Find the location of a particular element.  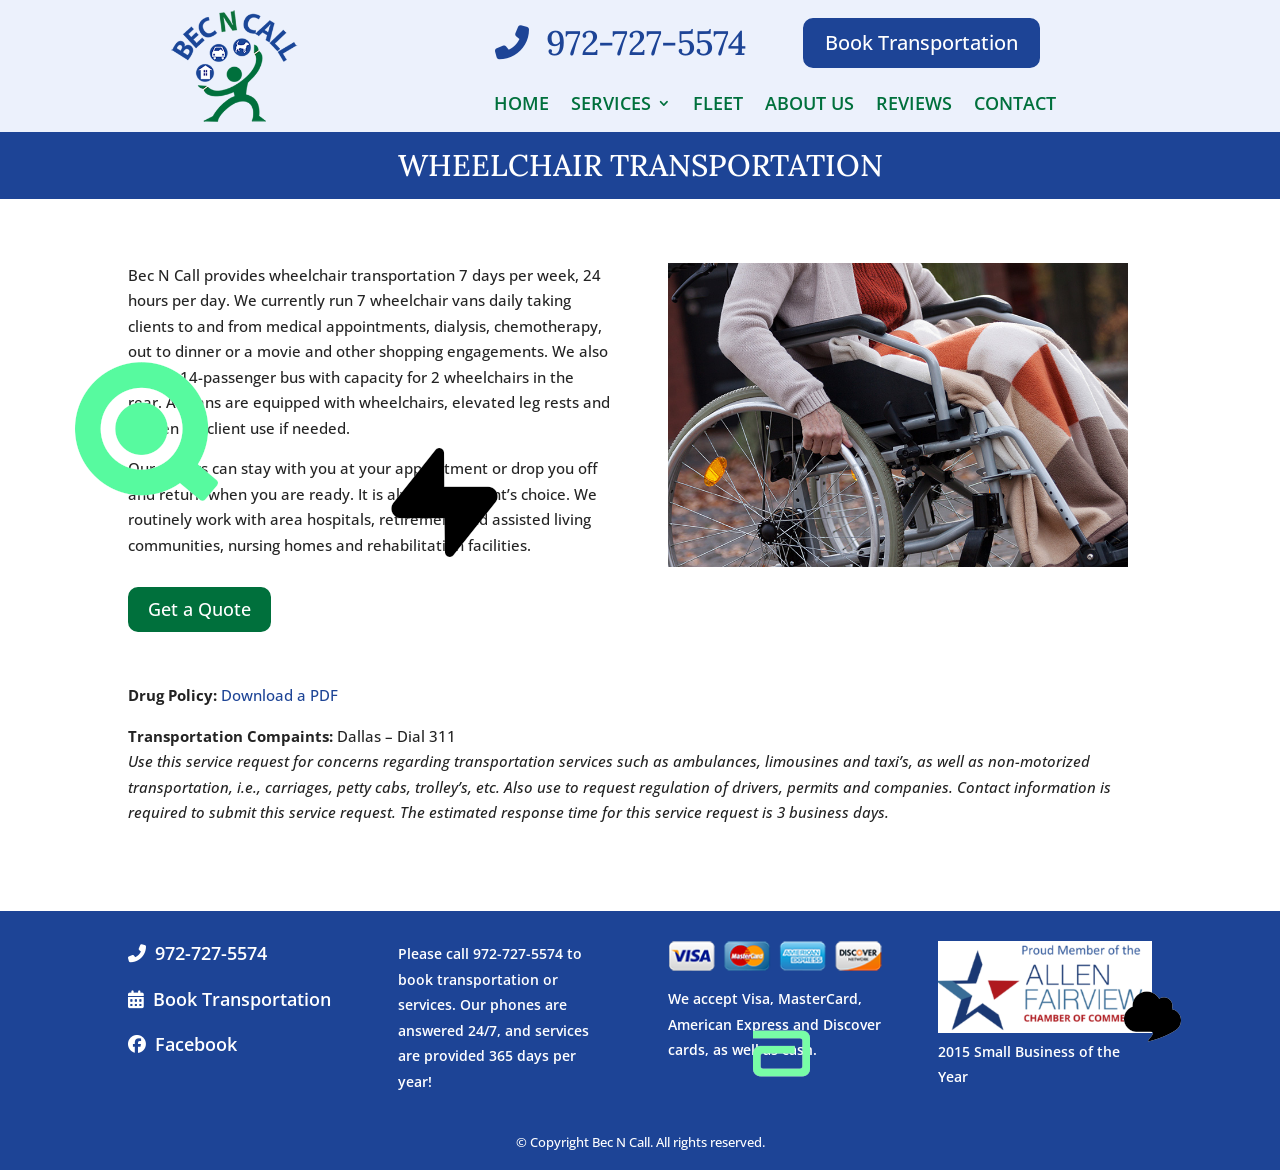

supabase logo is located at coordinates (444, 502).